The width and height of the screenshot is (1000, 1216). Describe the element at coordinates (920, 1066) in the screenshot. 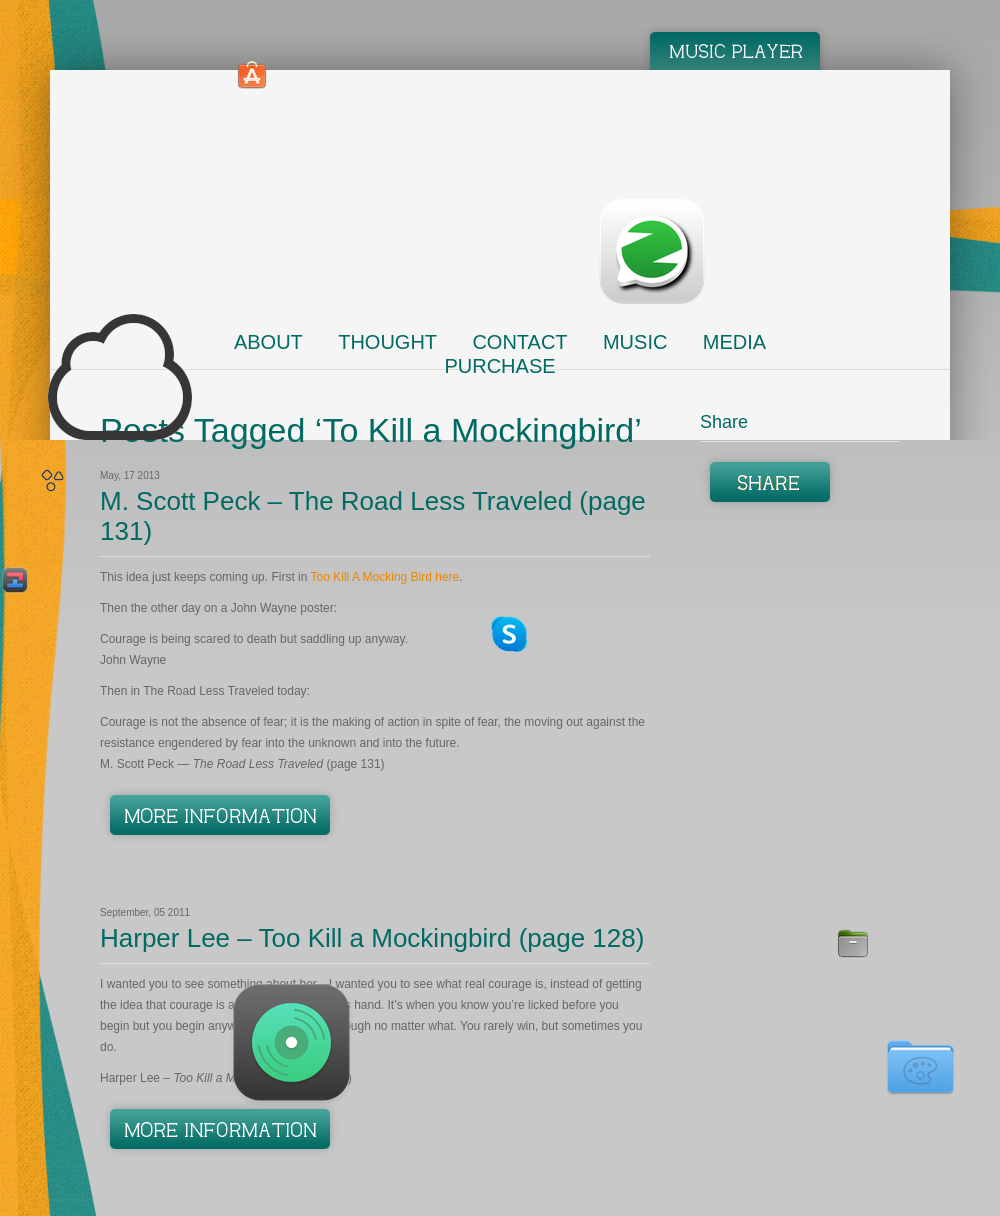

I see `open folder containing 2D artwork files` at that location.